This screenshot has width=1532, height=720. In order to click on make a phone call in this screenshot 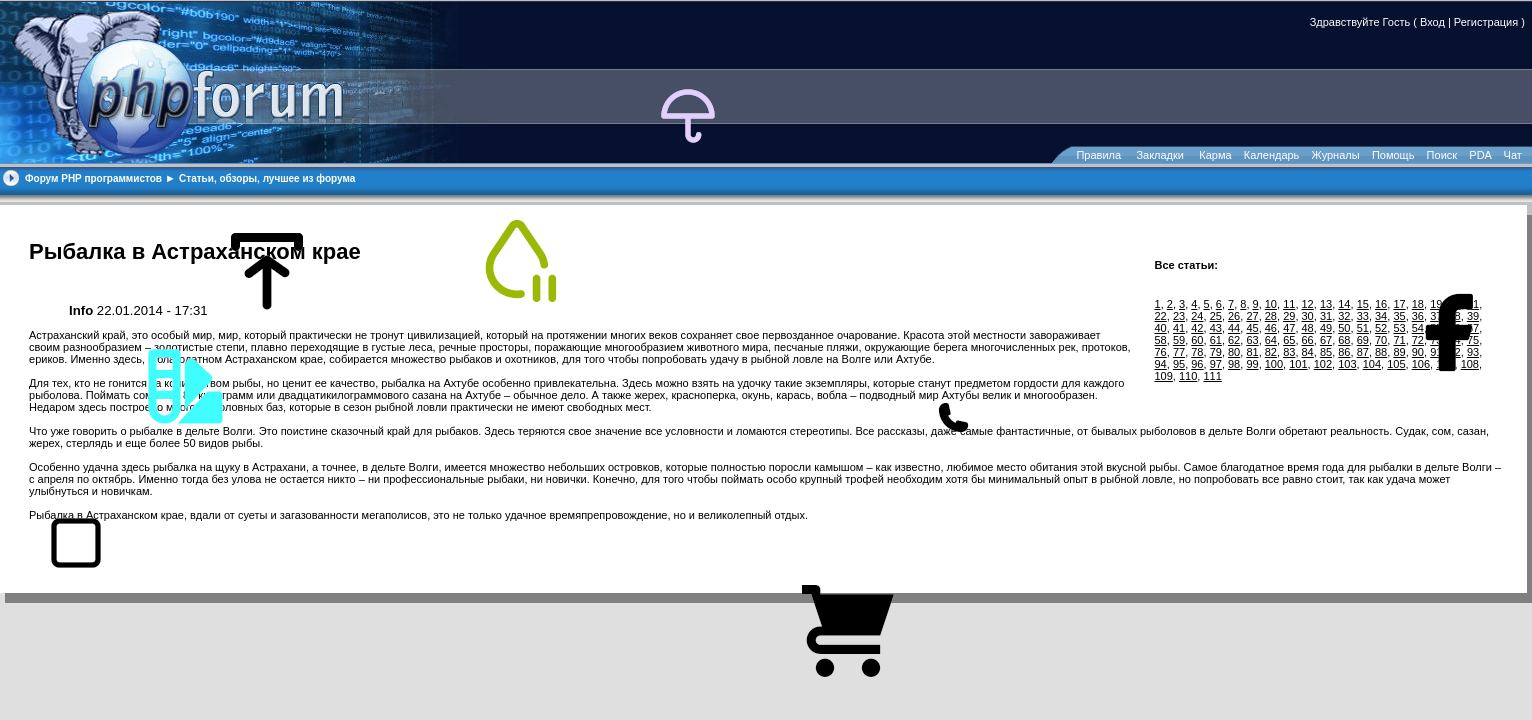, I will do `click(953, 417)`.